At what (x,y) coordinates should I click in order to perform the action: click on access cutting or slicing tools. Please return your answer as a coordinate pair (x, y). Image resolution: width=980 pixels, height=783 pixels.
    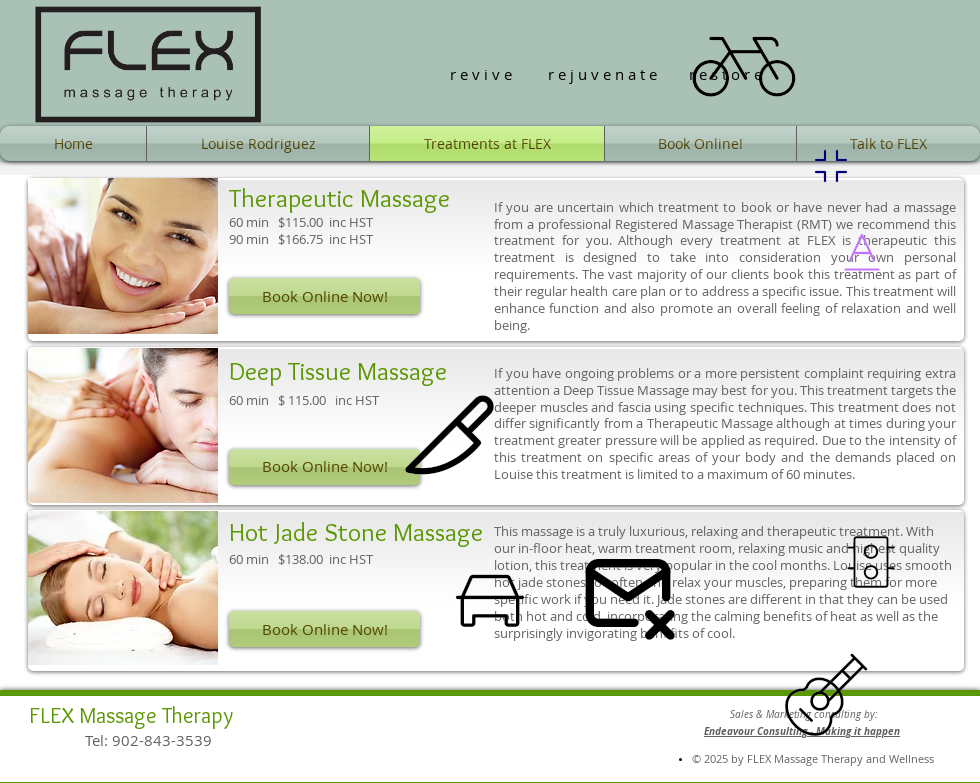
    Looking at the image, I should click on (449, 436).